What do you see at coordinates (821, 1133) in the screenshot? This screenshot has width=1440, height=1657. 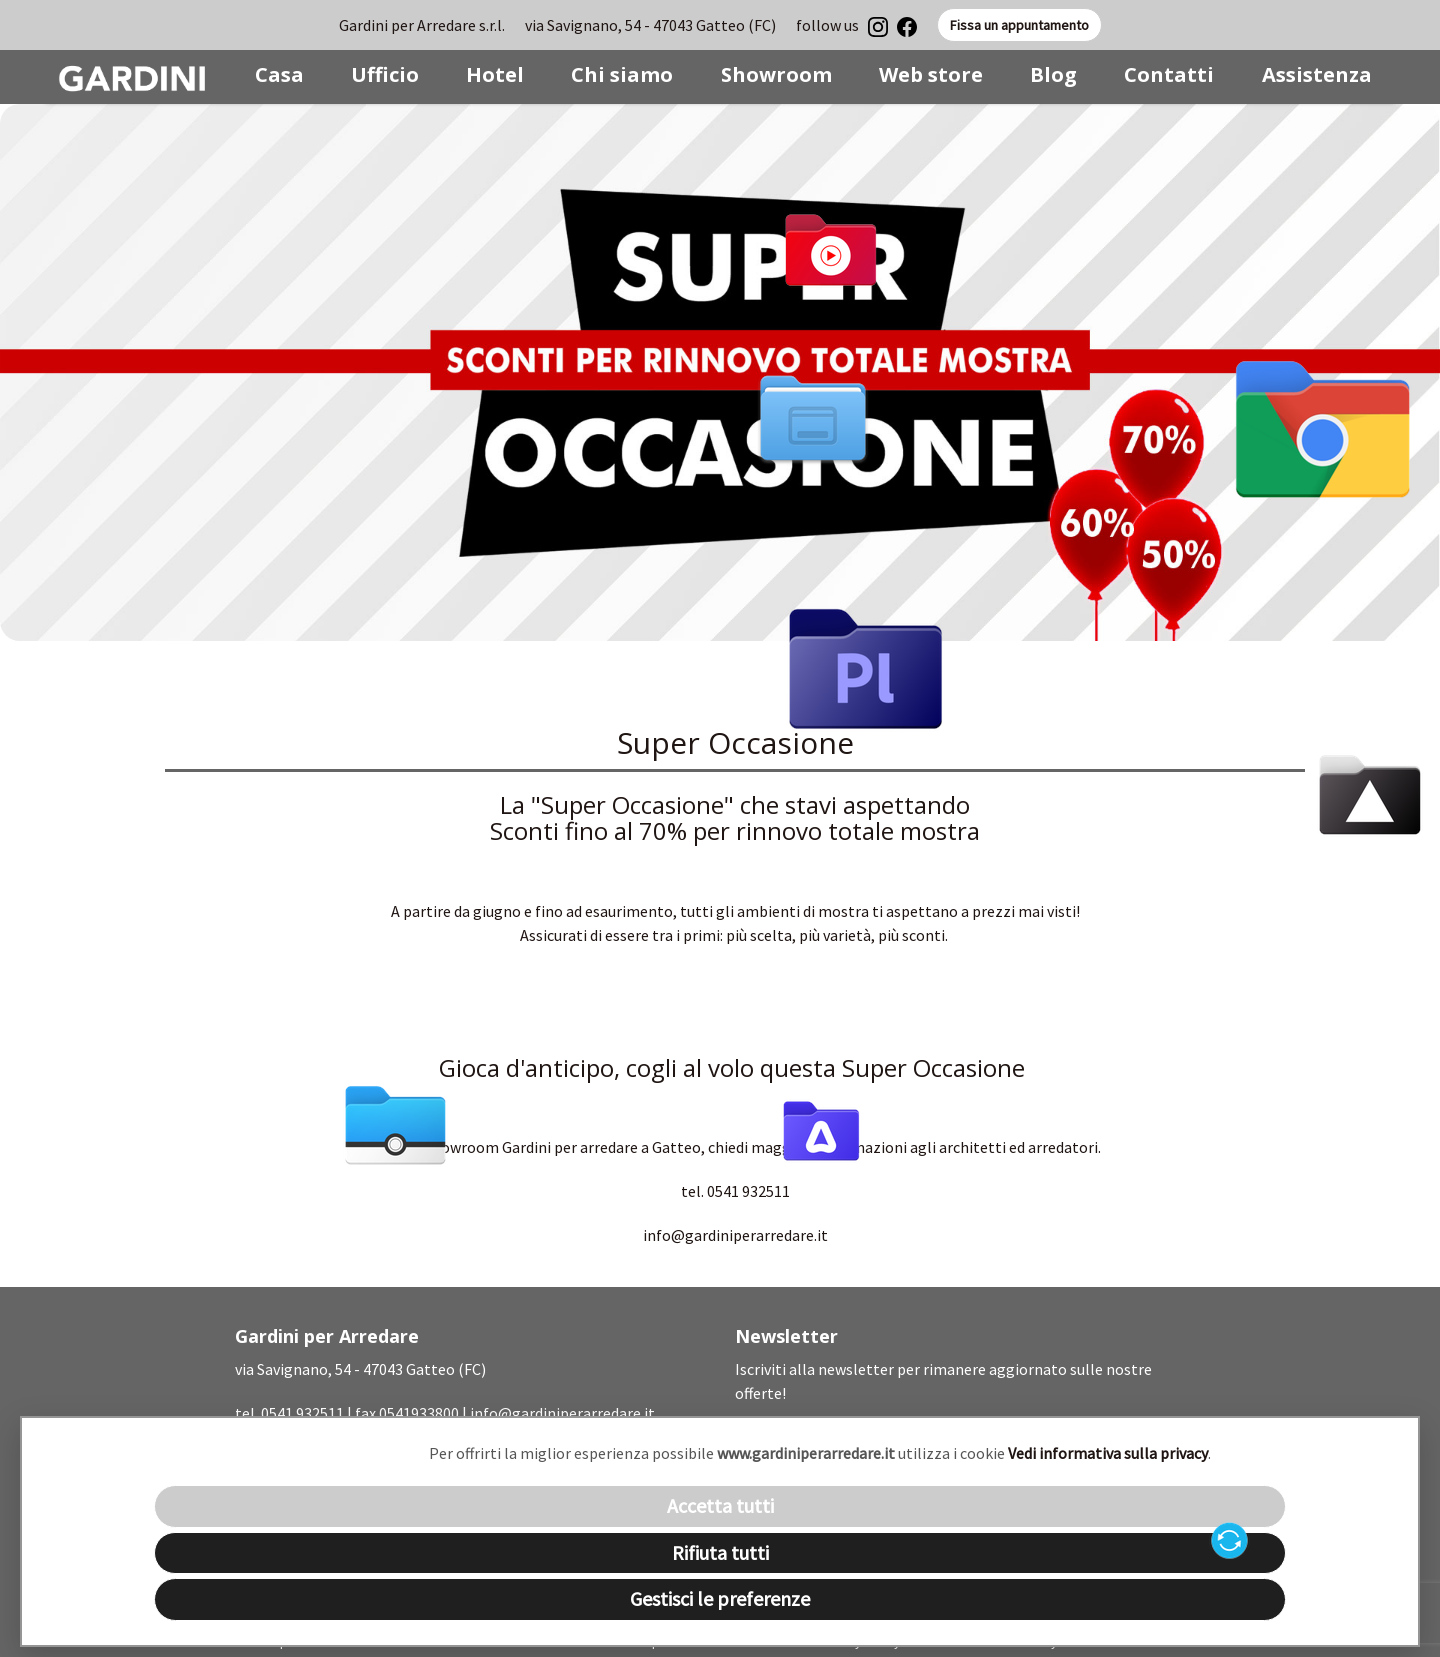 I see `open adonis project folder` at bounding box center [821, 1133].